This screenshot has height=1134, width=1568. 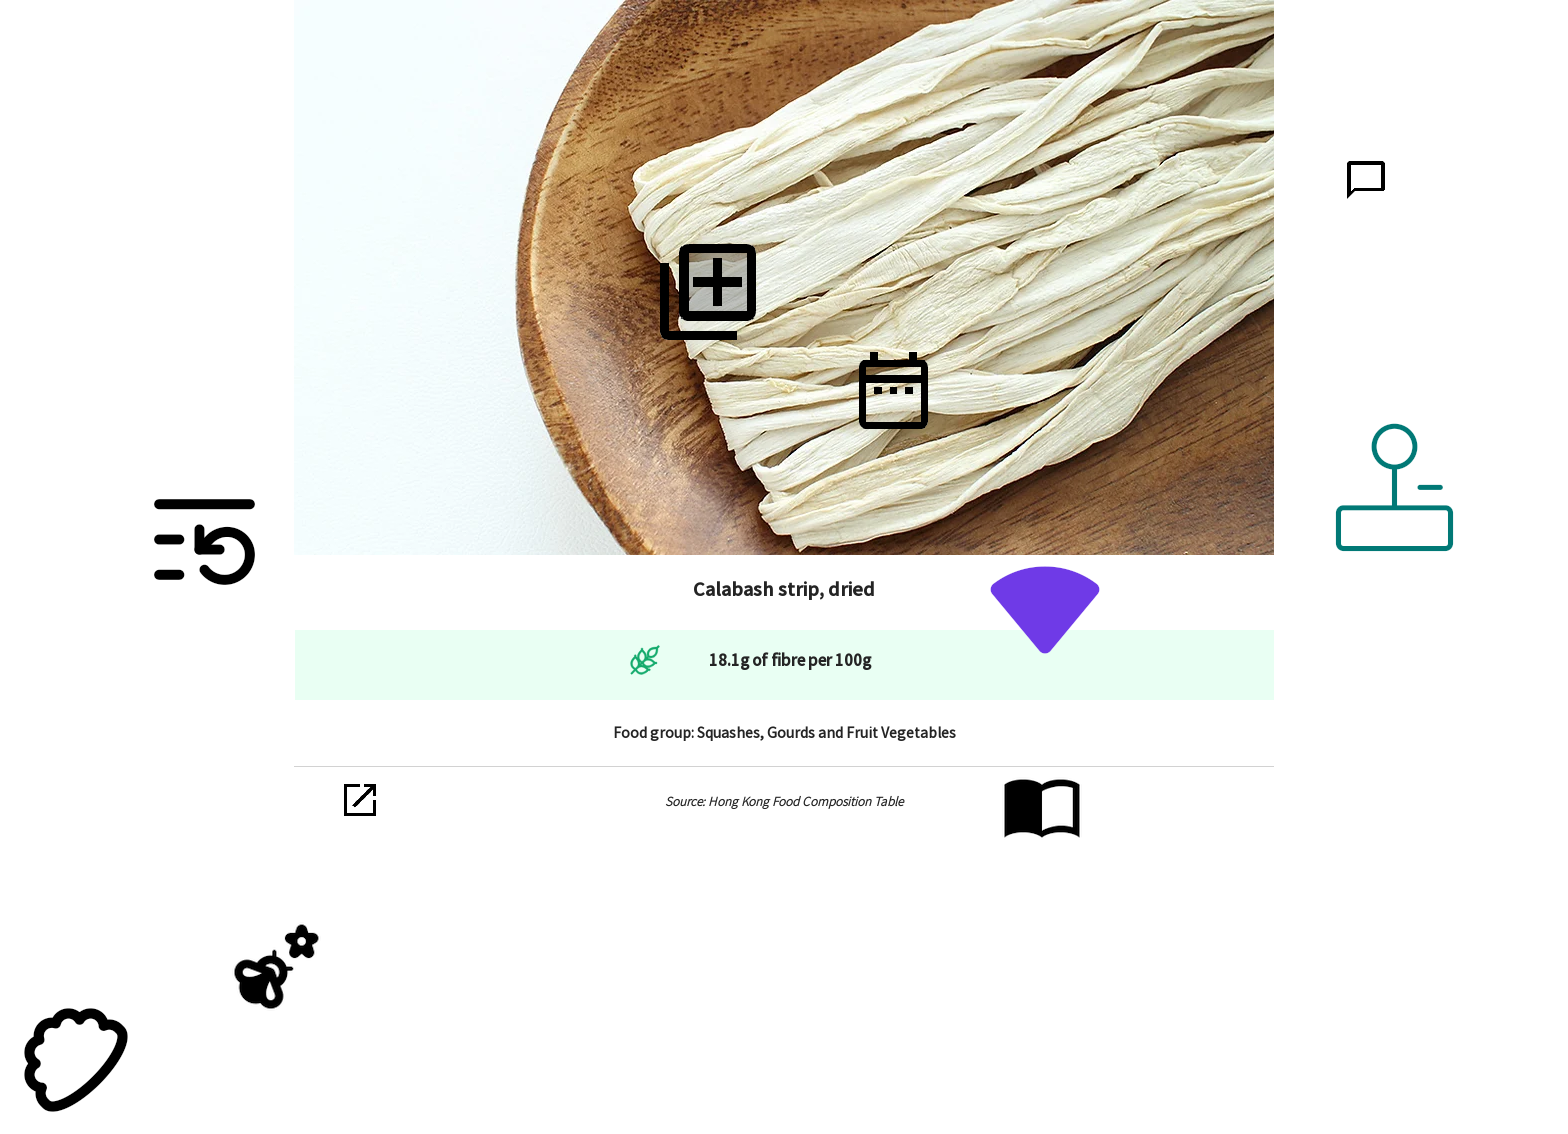 What do you see at coordinates (76, 1060) in the screenshot?
I see `browse asian cuisine or dumpling restaurants` at bounding box center [76, 1060].